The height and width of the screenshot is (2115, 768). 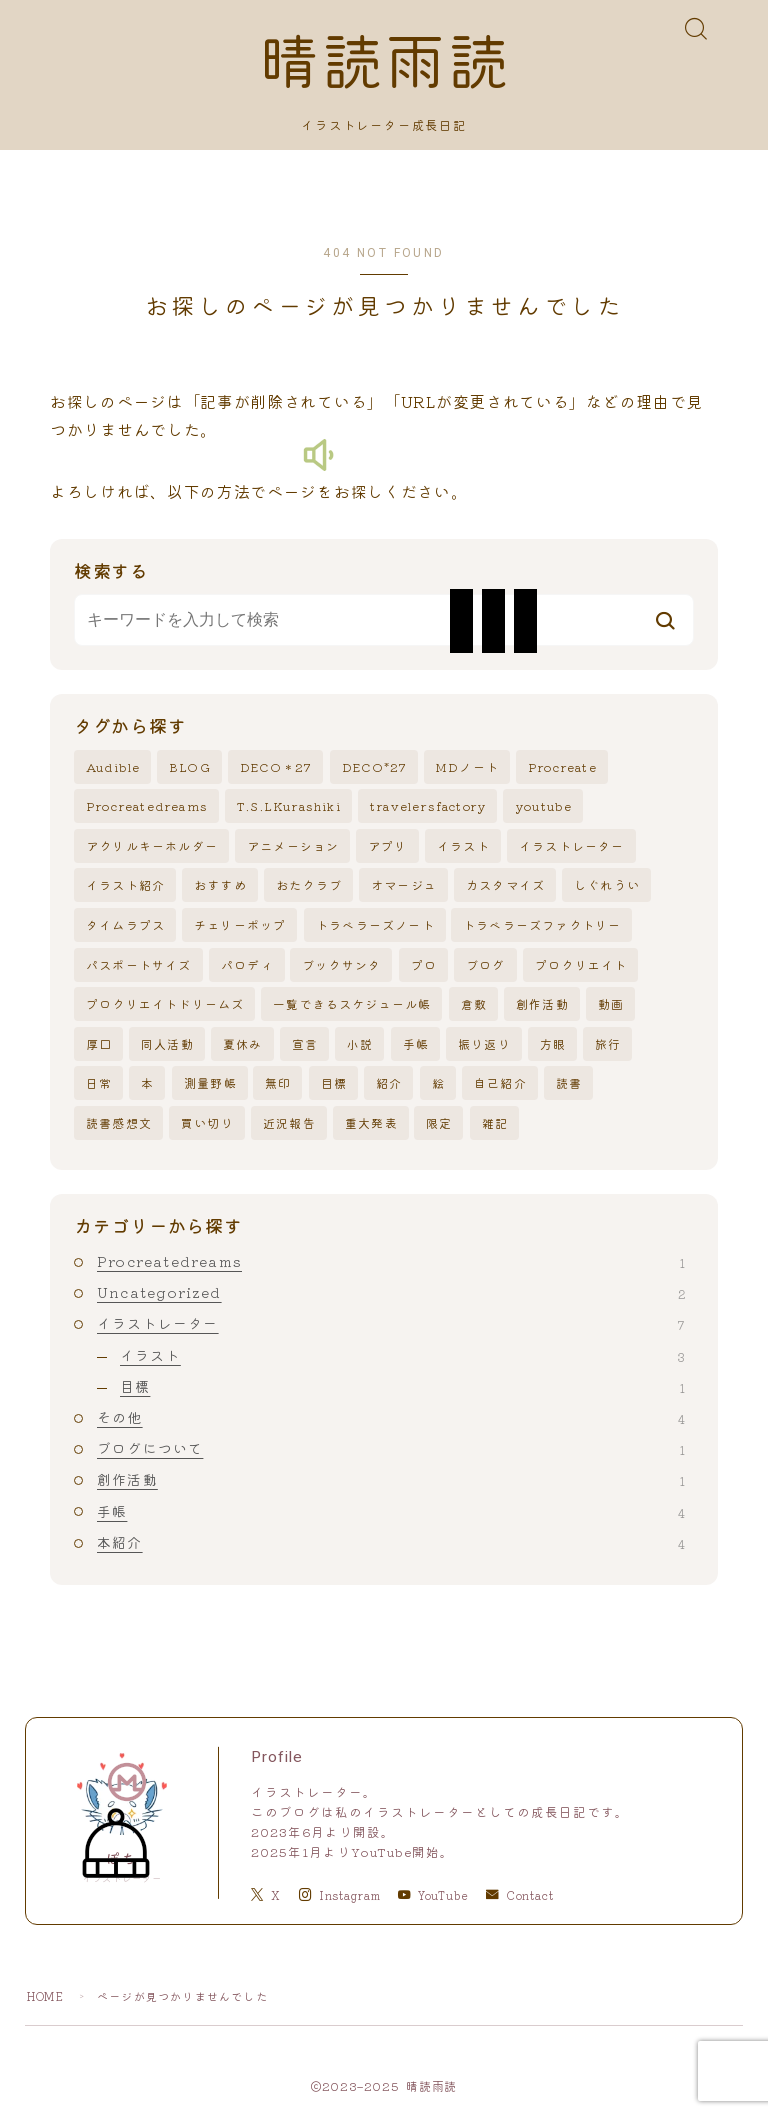 What do you see at coordinates (496, 621) in the screenshot?
I see `switch to week view in calendar` at bounding box center [496, 621].